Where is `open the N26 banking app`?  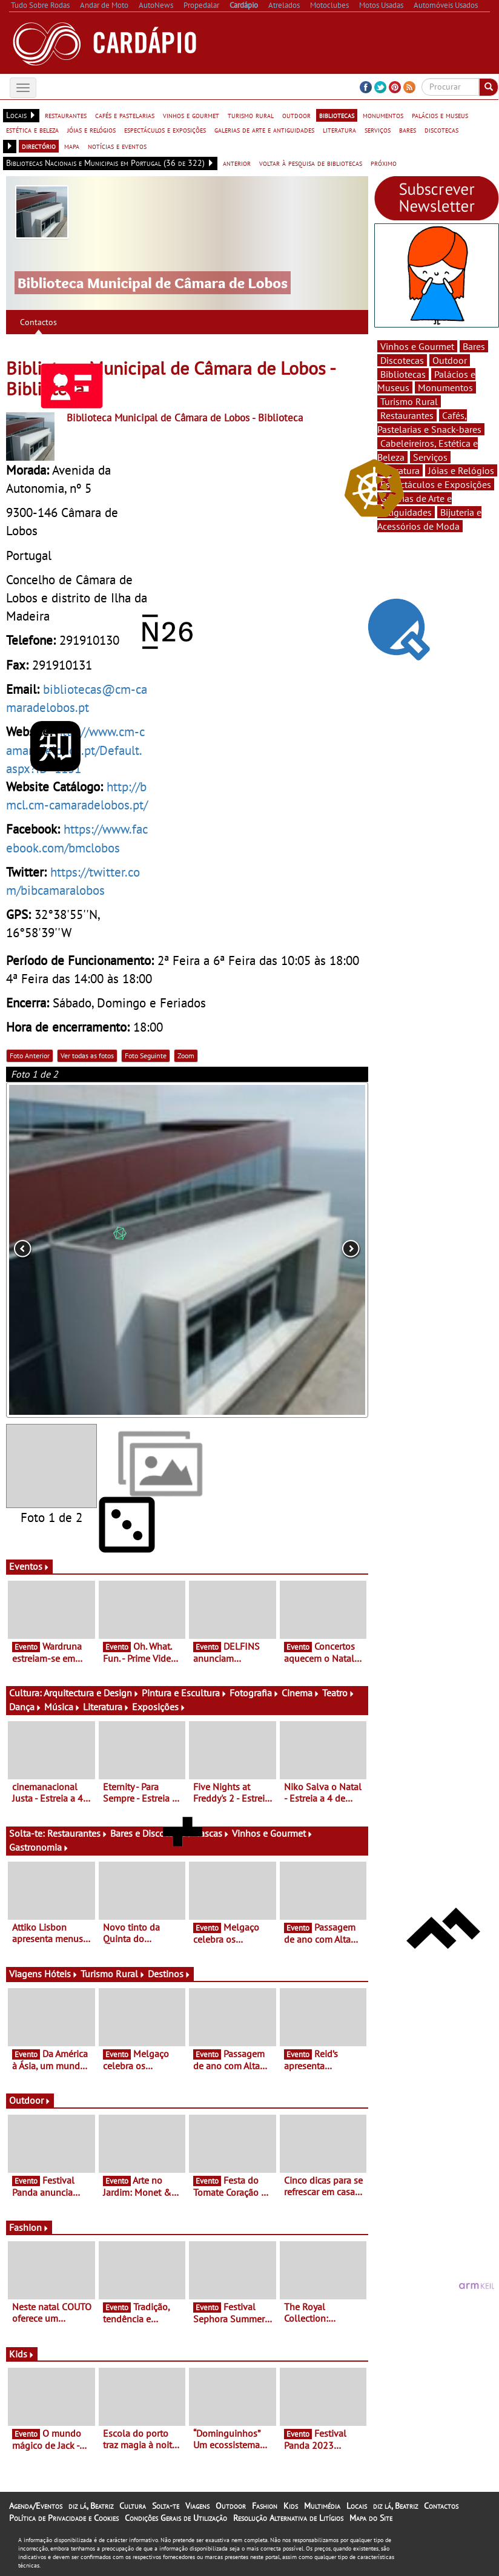 open the N26 banking app is located at coordinates (167, 631).